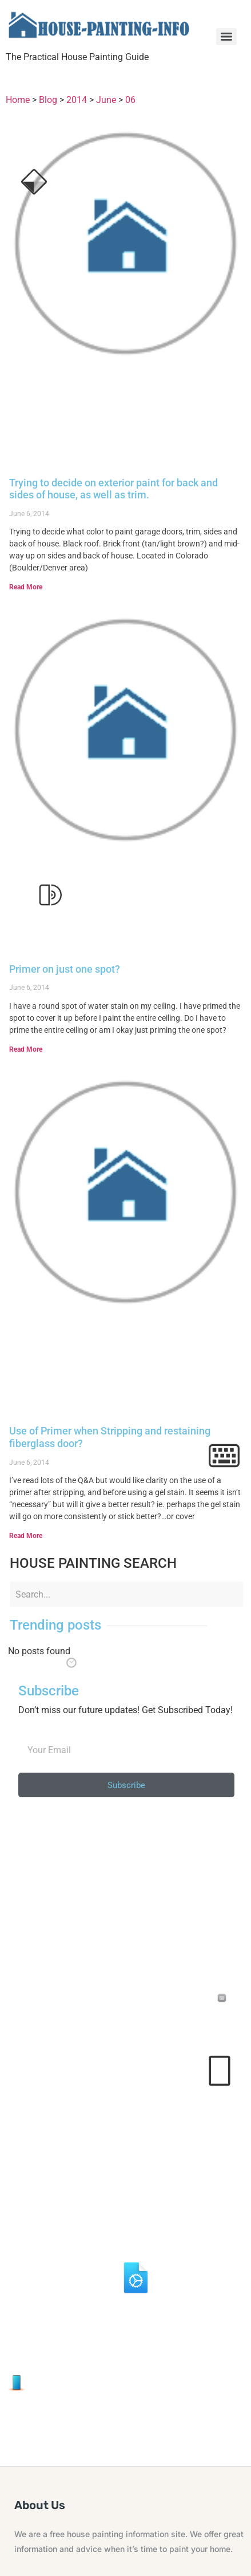 This screenshot has width=251, height=2576. What do you see at coordinates (136, 2277) in the screenshot?
I see `an AppImage application package file` at bounding box center [136, 2277].